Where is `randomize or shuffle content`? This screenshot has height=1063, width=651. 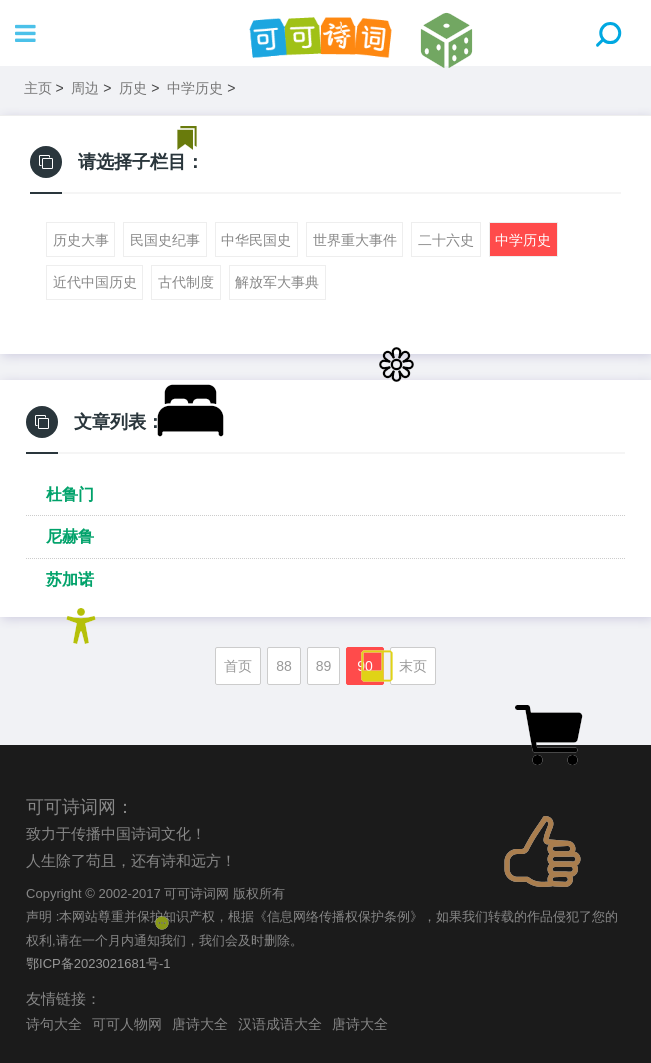 randomize or shuffle content is located at coordinates (446, 40).